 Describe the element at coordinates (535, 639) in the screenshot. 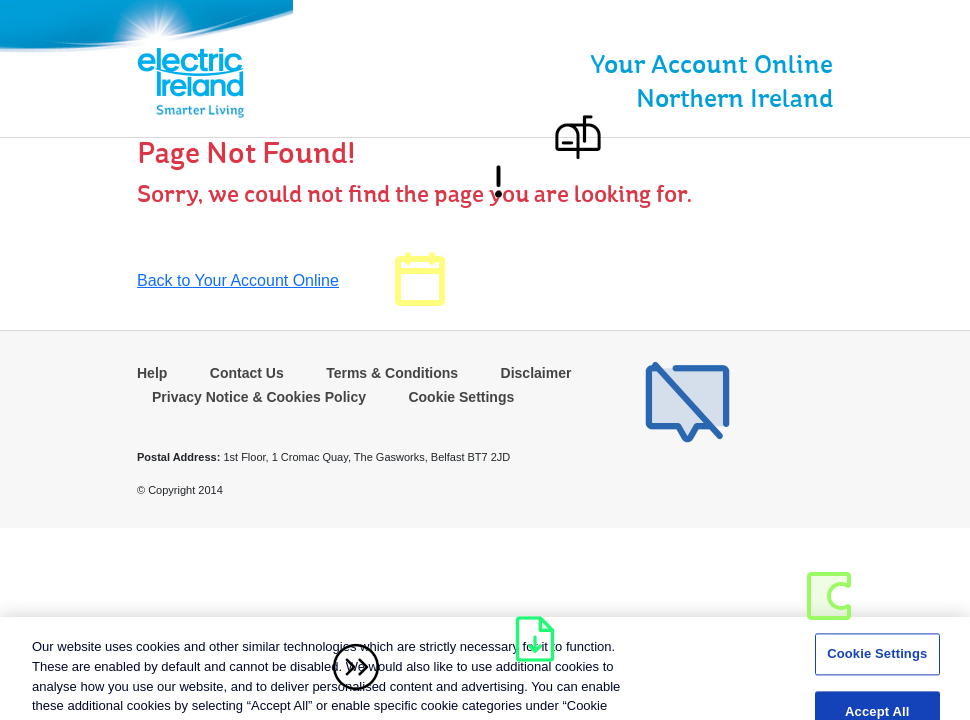

I see `download a file` at that location.